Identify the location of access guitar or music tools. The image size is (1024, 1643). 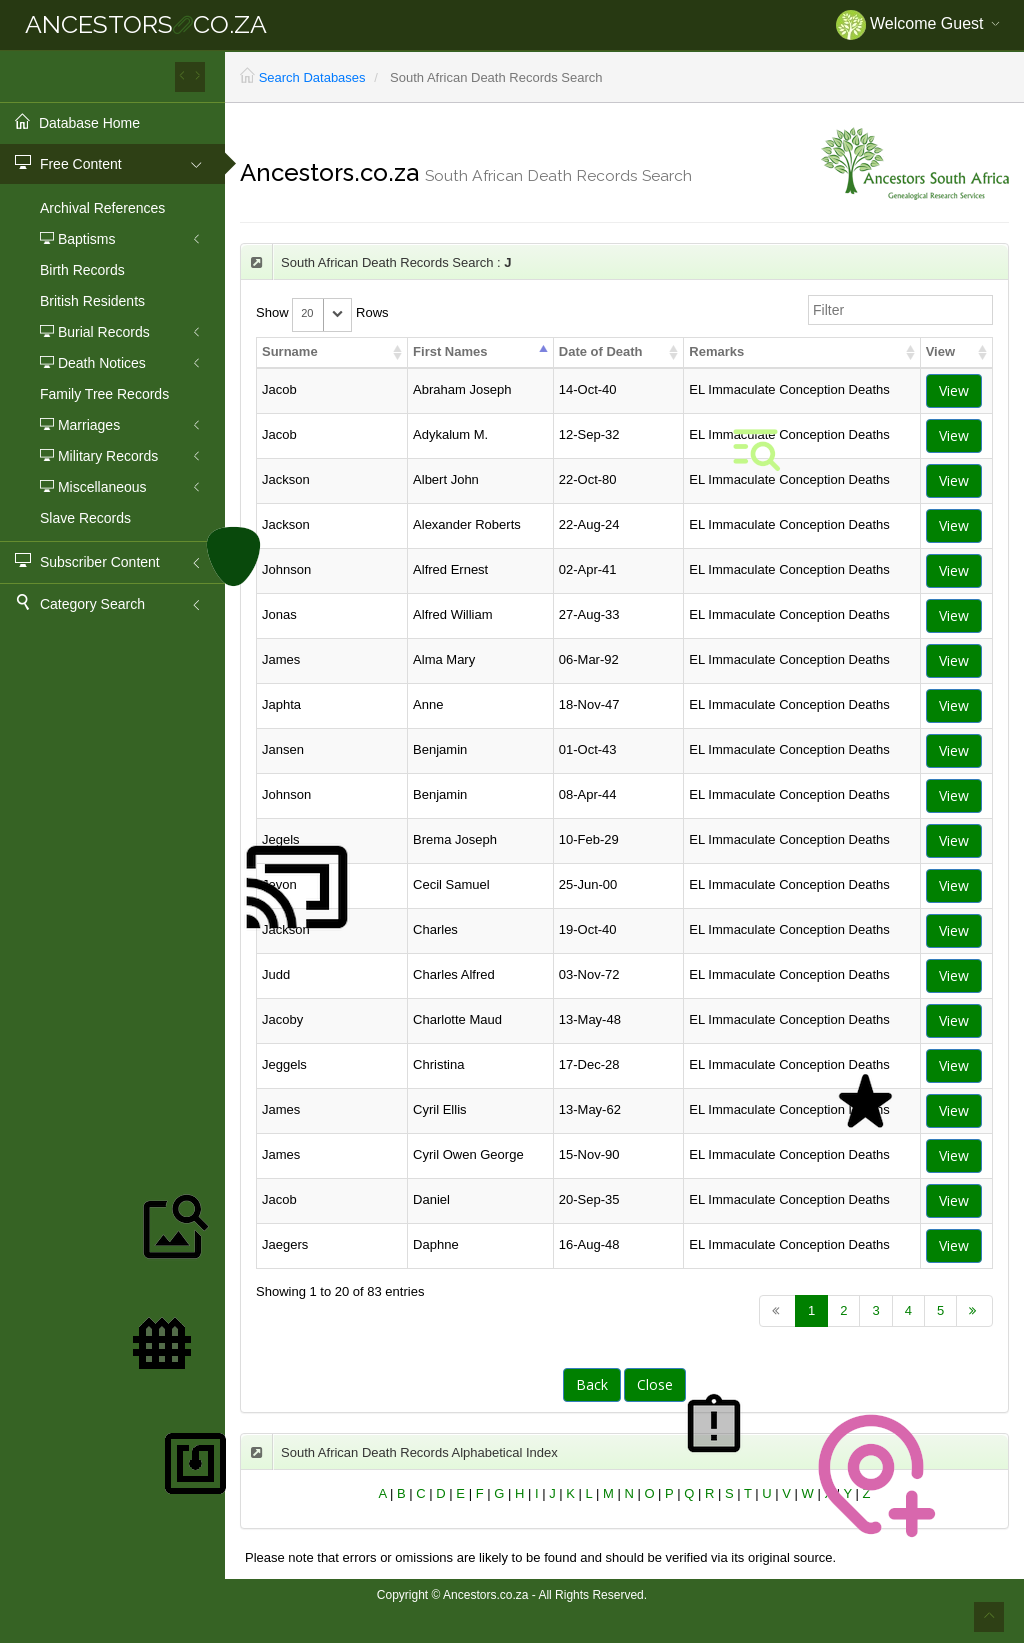
(233, 556).